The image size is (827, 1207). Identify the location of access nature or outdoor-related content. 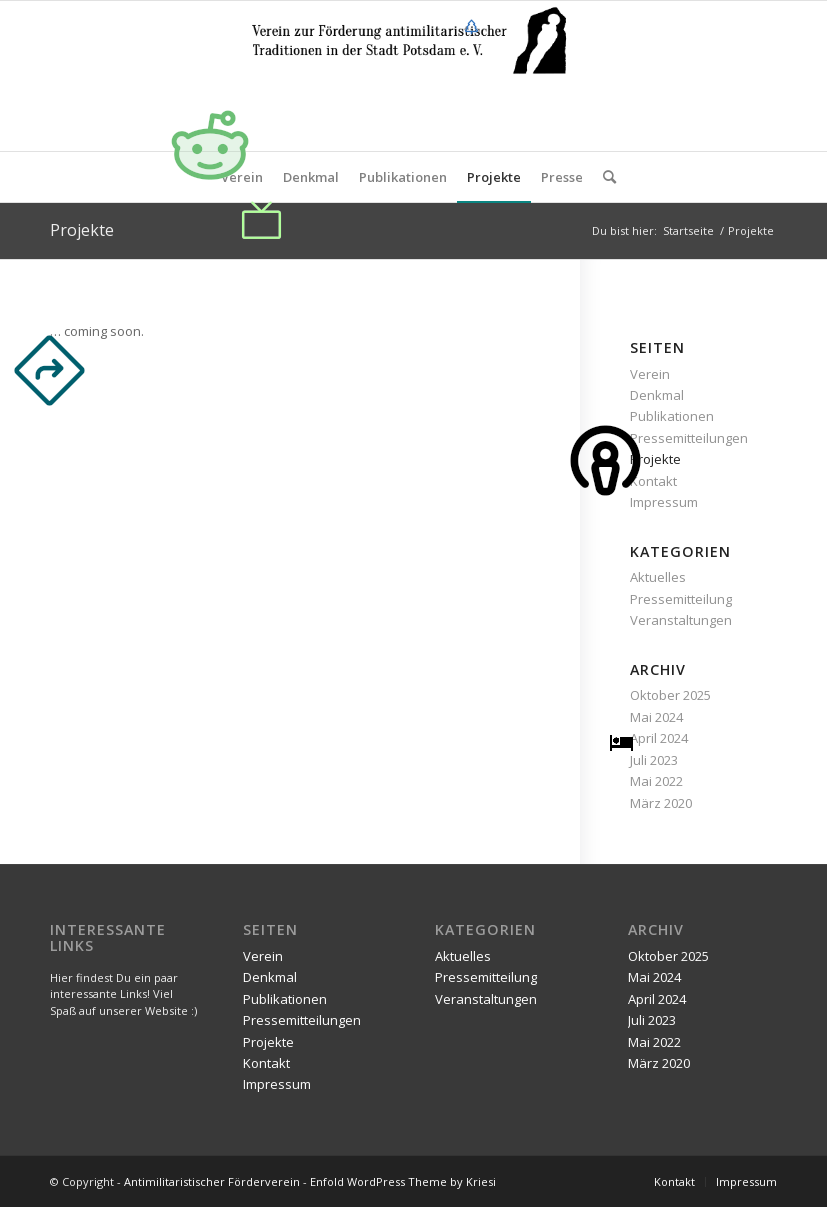
(471, 26).